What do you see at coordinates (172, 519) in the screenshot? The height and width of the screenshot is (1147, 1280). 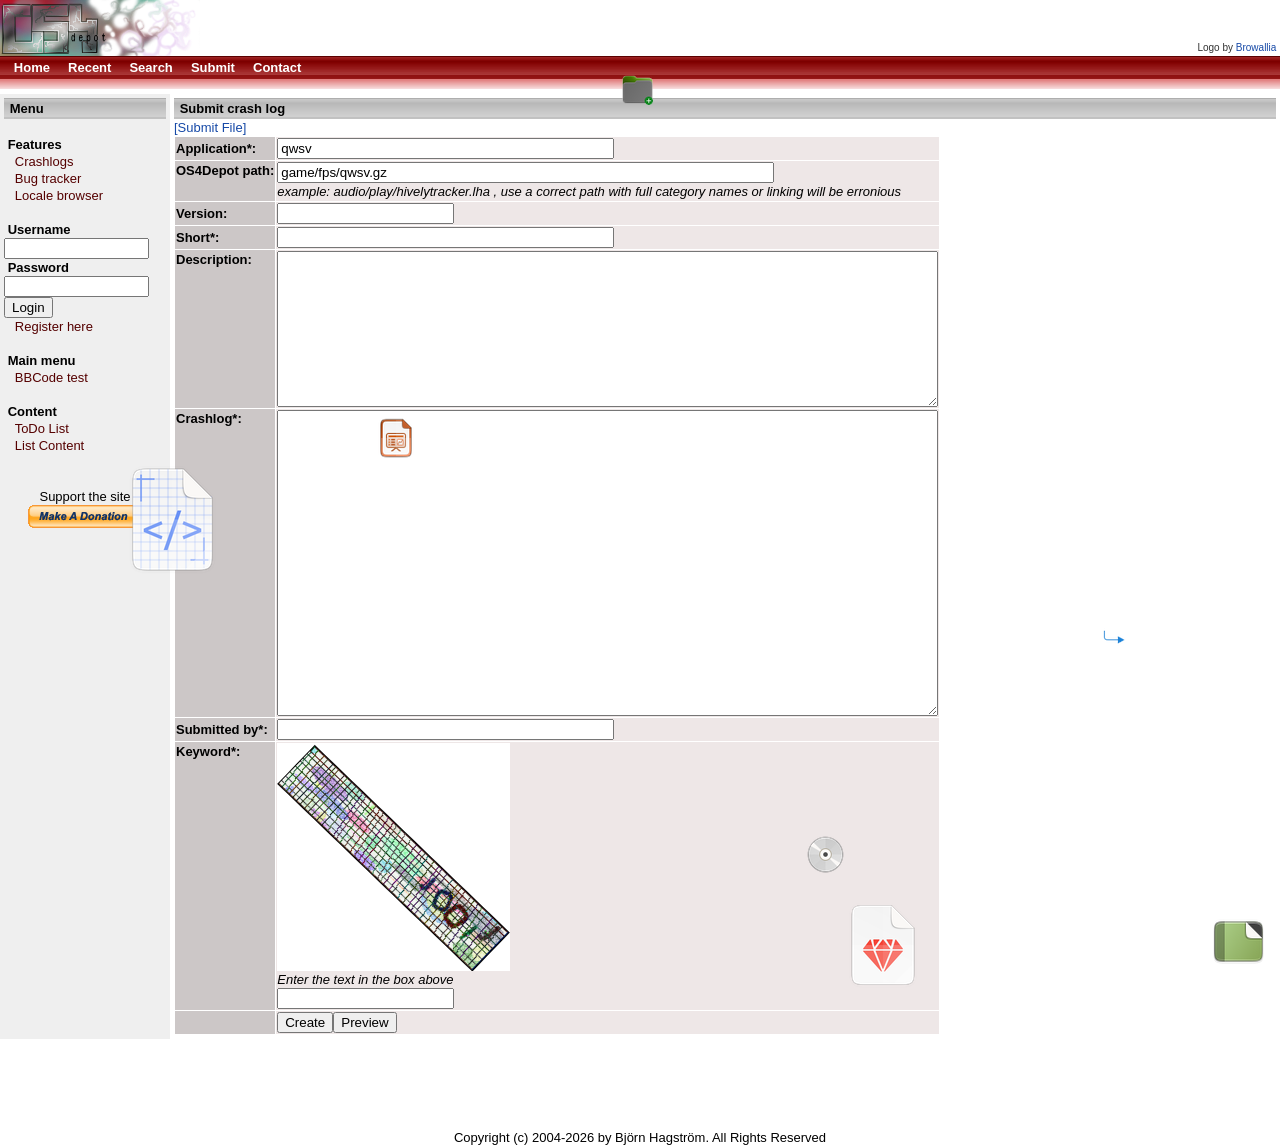 I see `an html template file` at bounding box center [172, 519].